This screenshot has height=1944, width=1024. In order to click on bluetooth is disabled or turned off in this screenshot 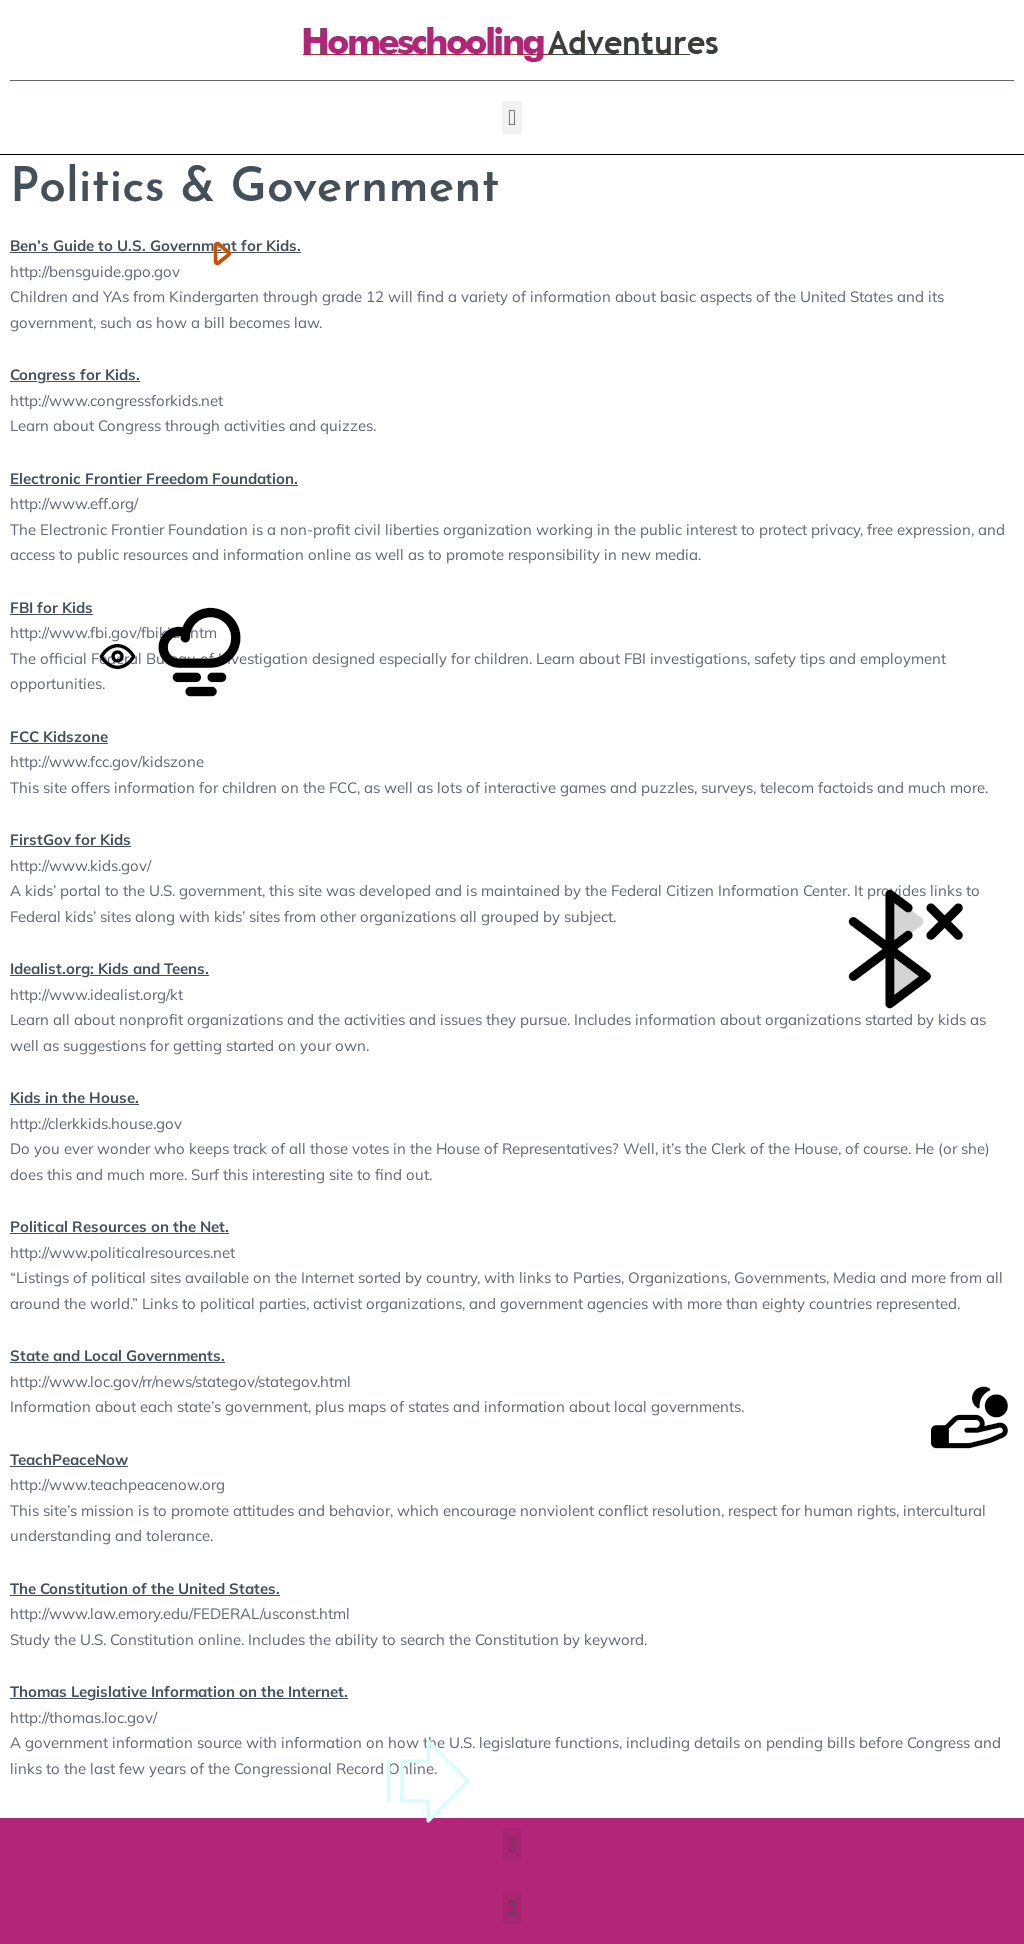, I will do `click(899, 949)`.